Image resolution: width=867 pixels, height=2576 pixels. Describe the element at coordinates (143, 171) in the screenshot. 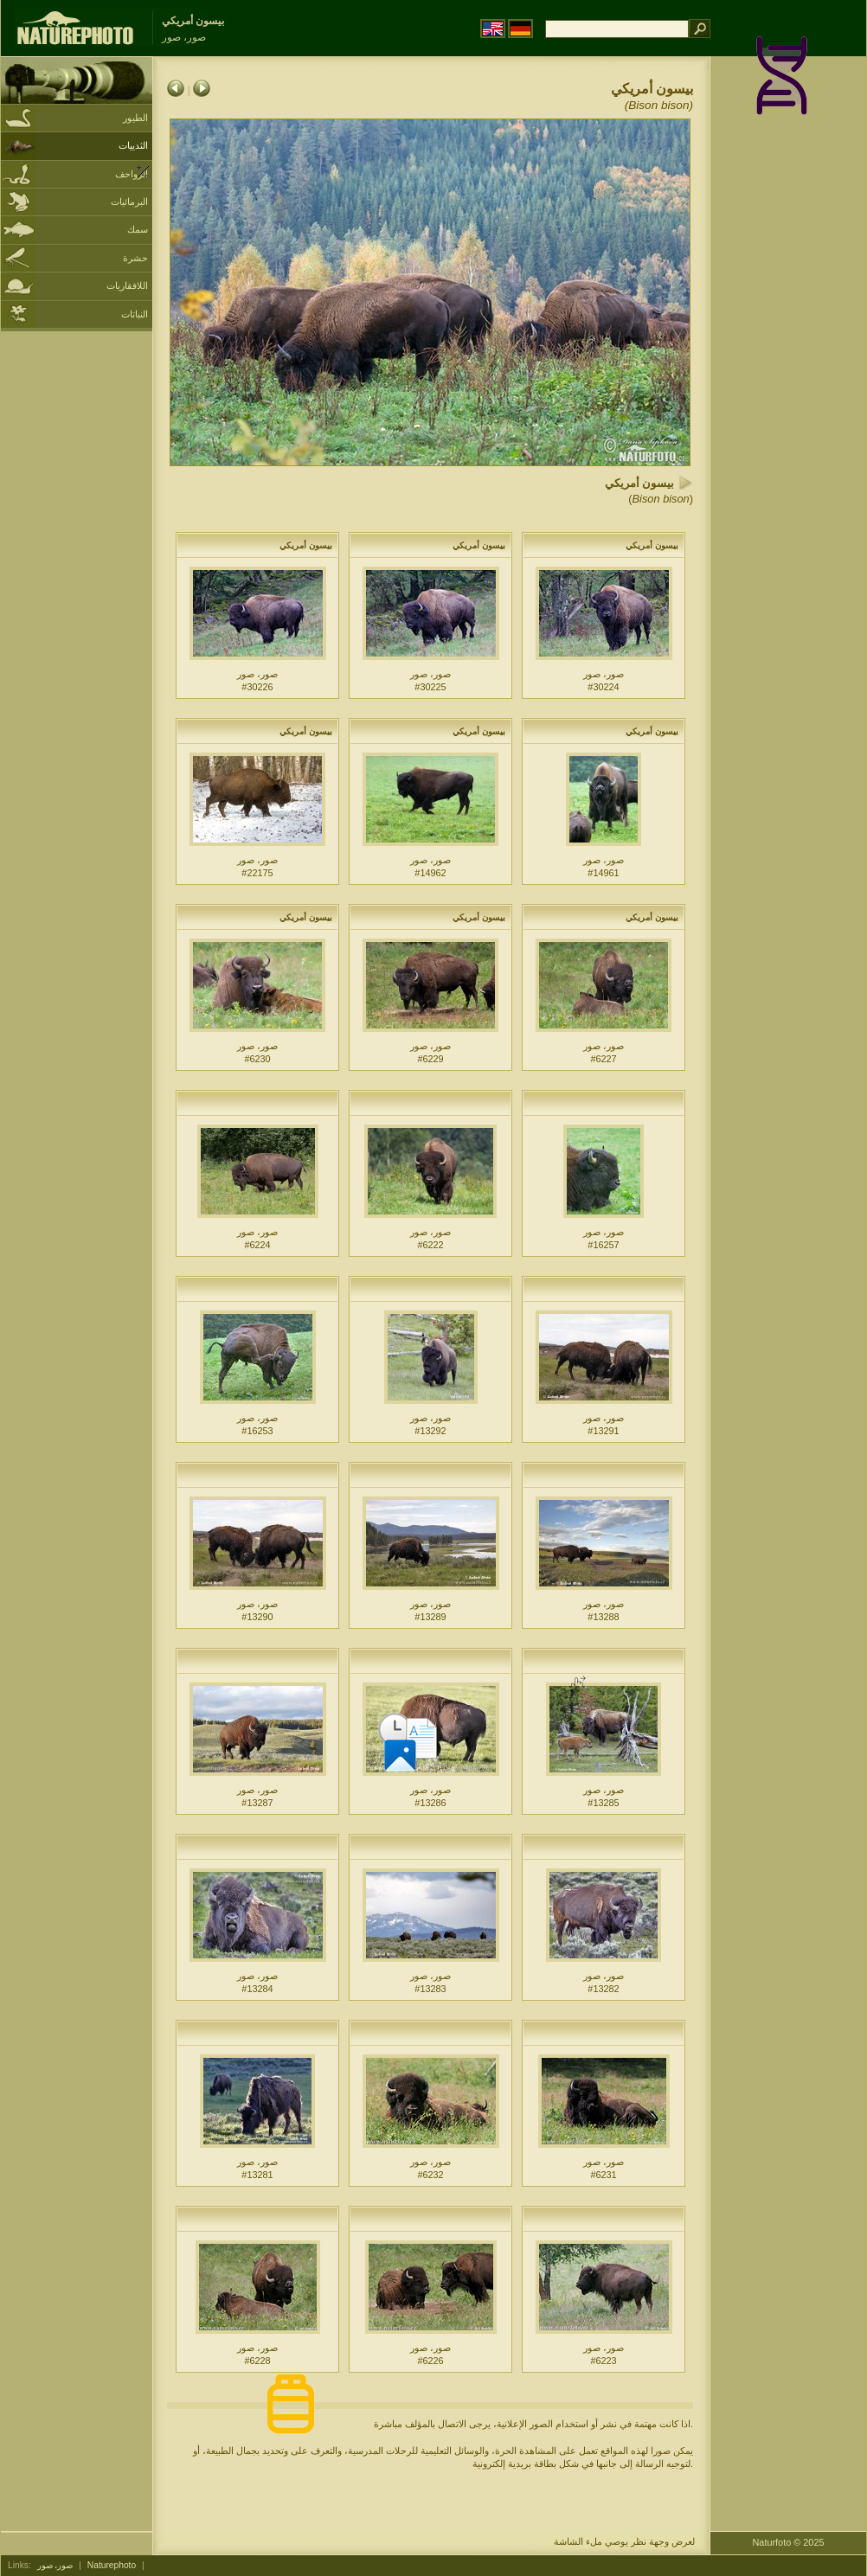

I see `toggle between adding or subtracting values` at that location.